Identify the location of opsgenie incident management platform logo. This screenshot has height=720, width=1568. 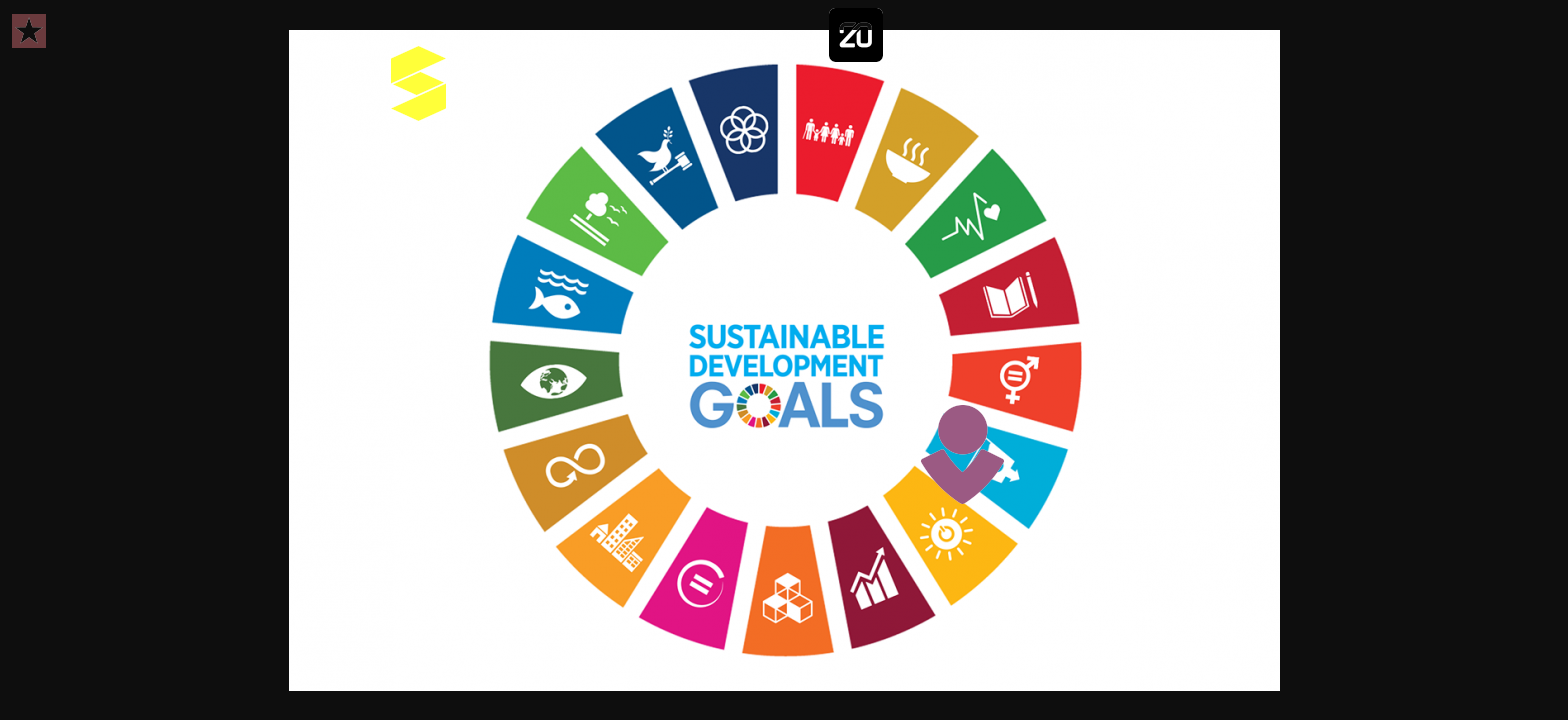
(962, 454).